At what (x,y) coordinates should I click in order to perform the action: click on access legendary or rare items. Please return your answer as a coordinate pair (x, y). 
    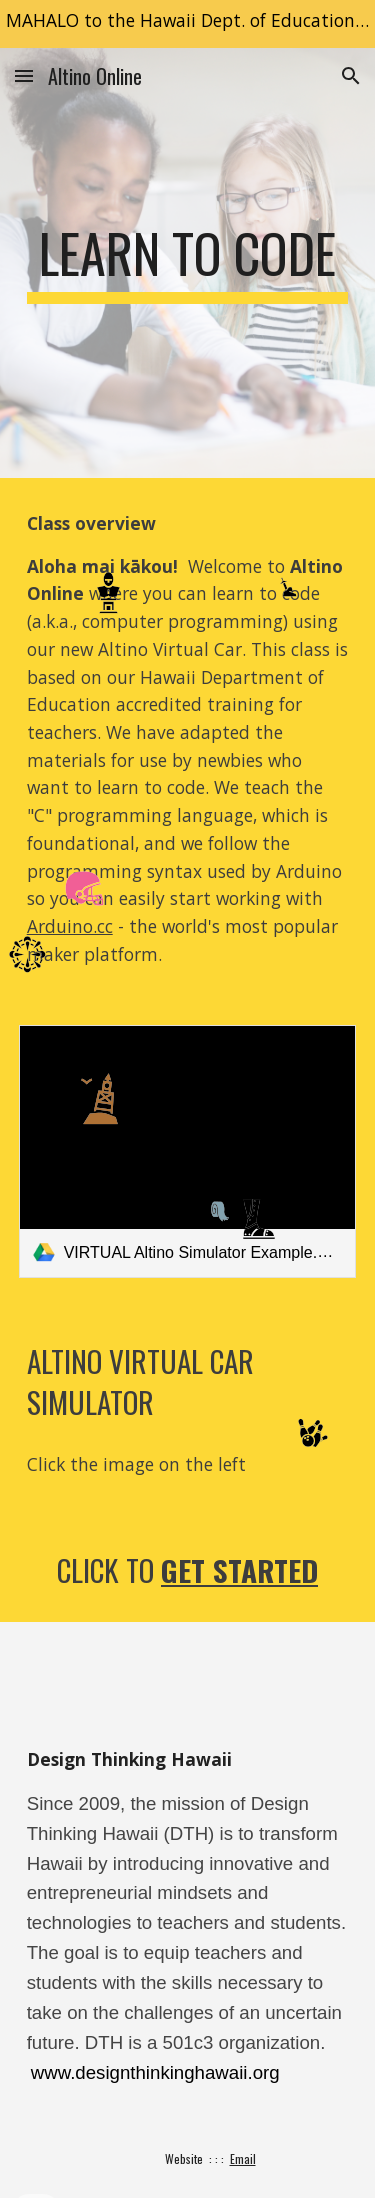
    Looking at the image, I should click on (288, 587).